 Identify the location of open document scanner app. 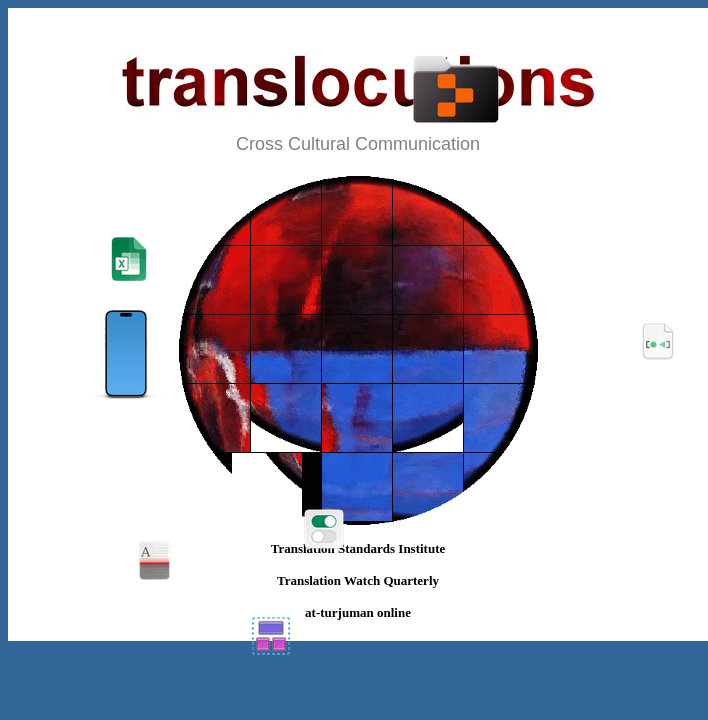
(154, 560).